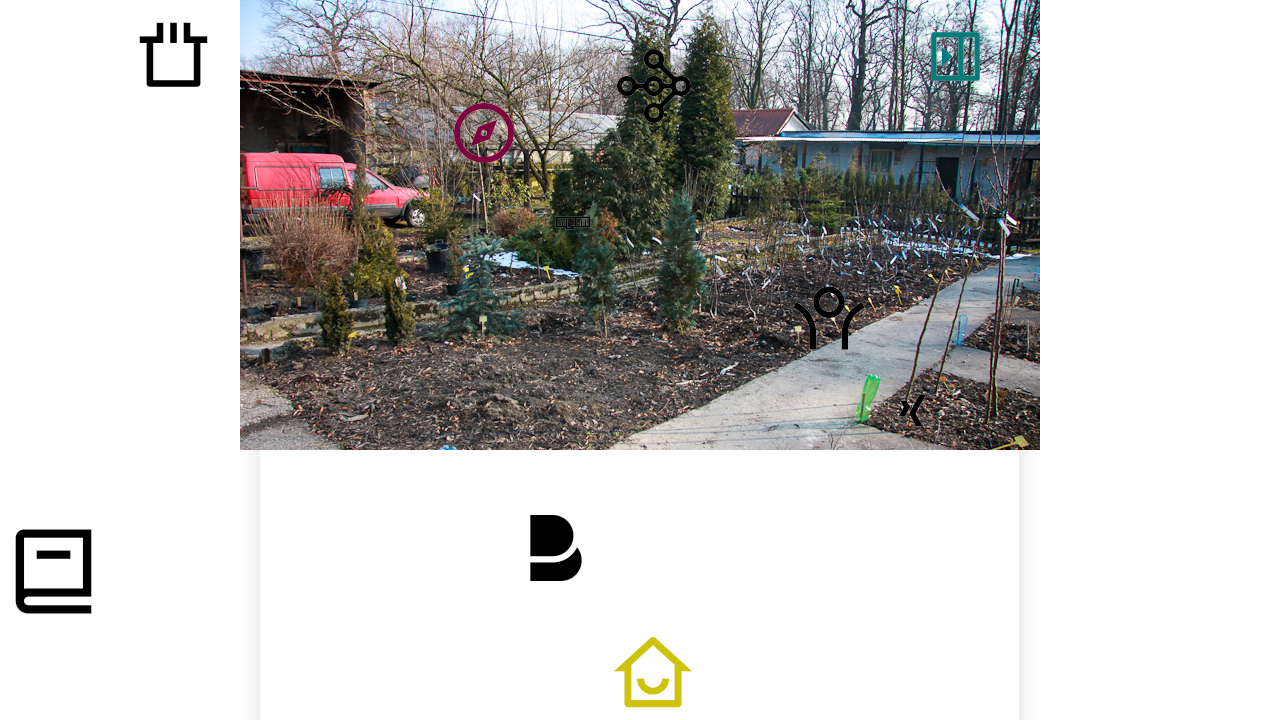 The width and height of the screenshot is (1280, 720). Describe the element at coordinates (173, 56) in the screenshot. I see `connect to a sensor device` at that location.